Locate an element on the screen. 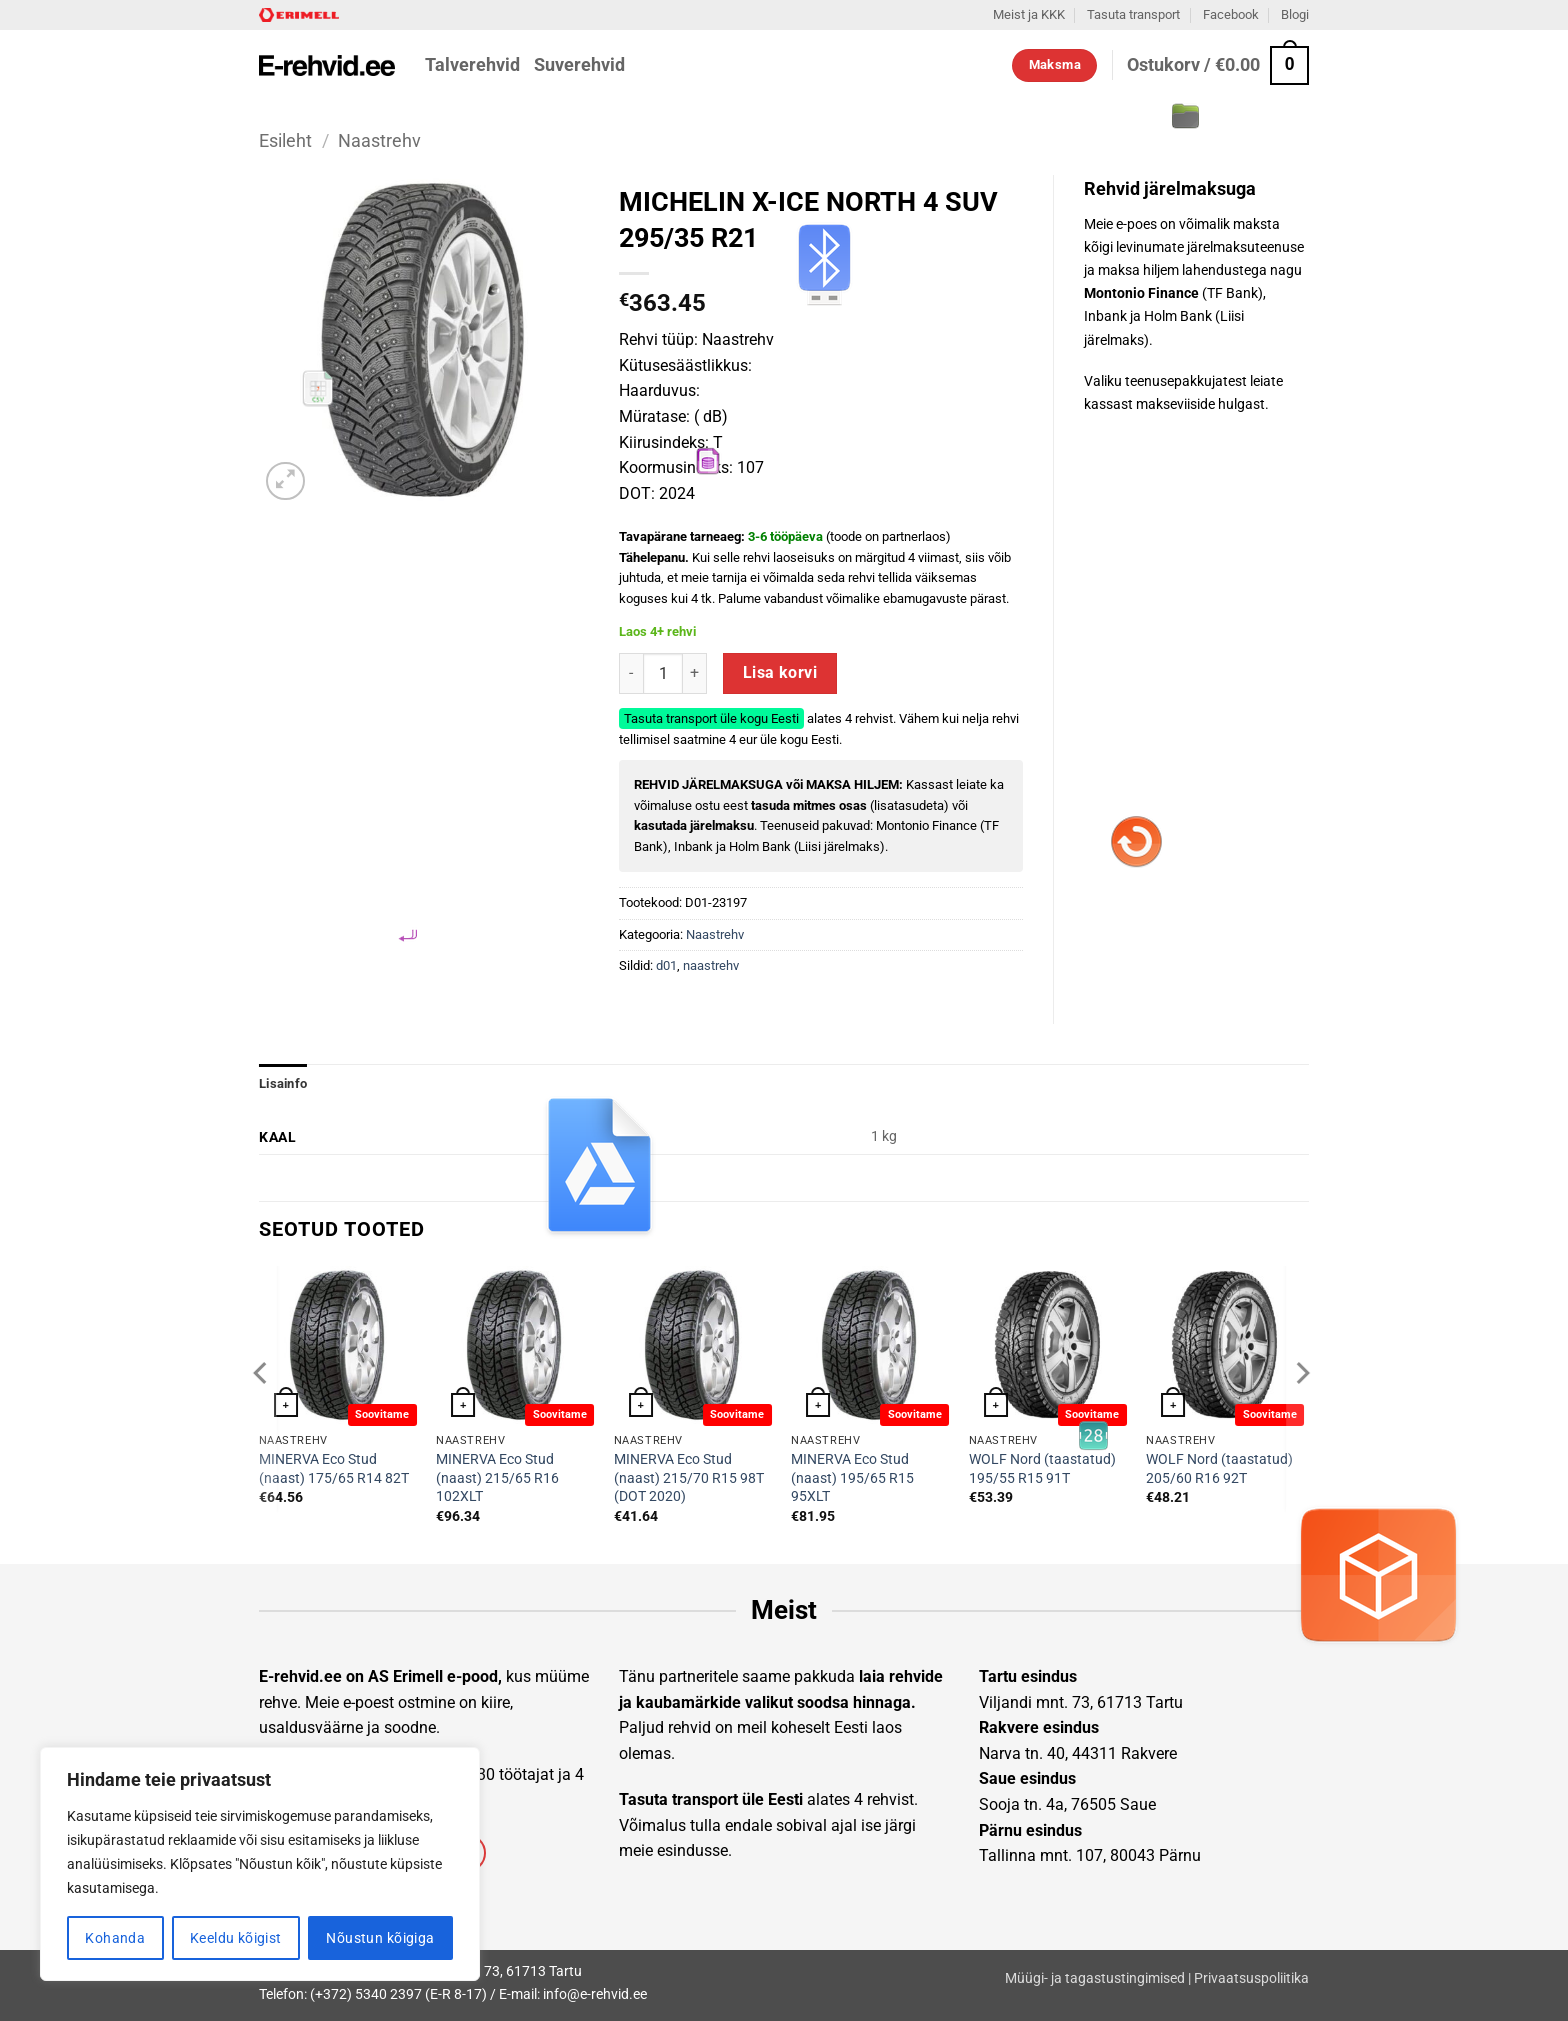  reply to all recipients in an email thread is located at coordinates (407, 934).